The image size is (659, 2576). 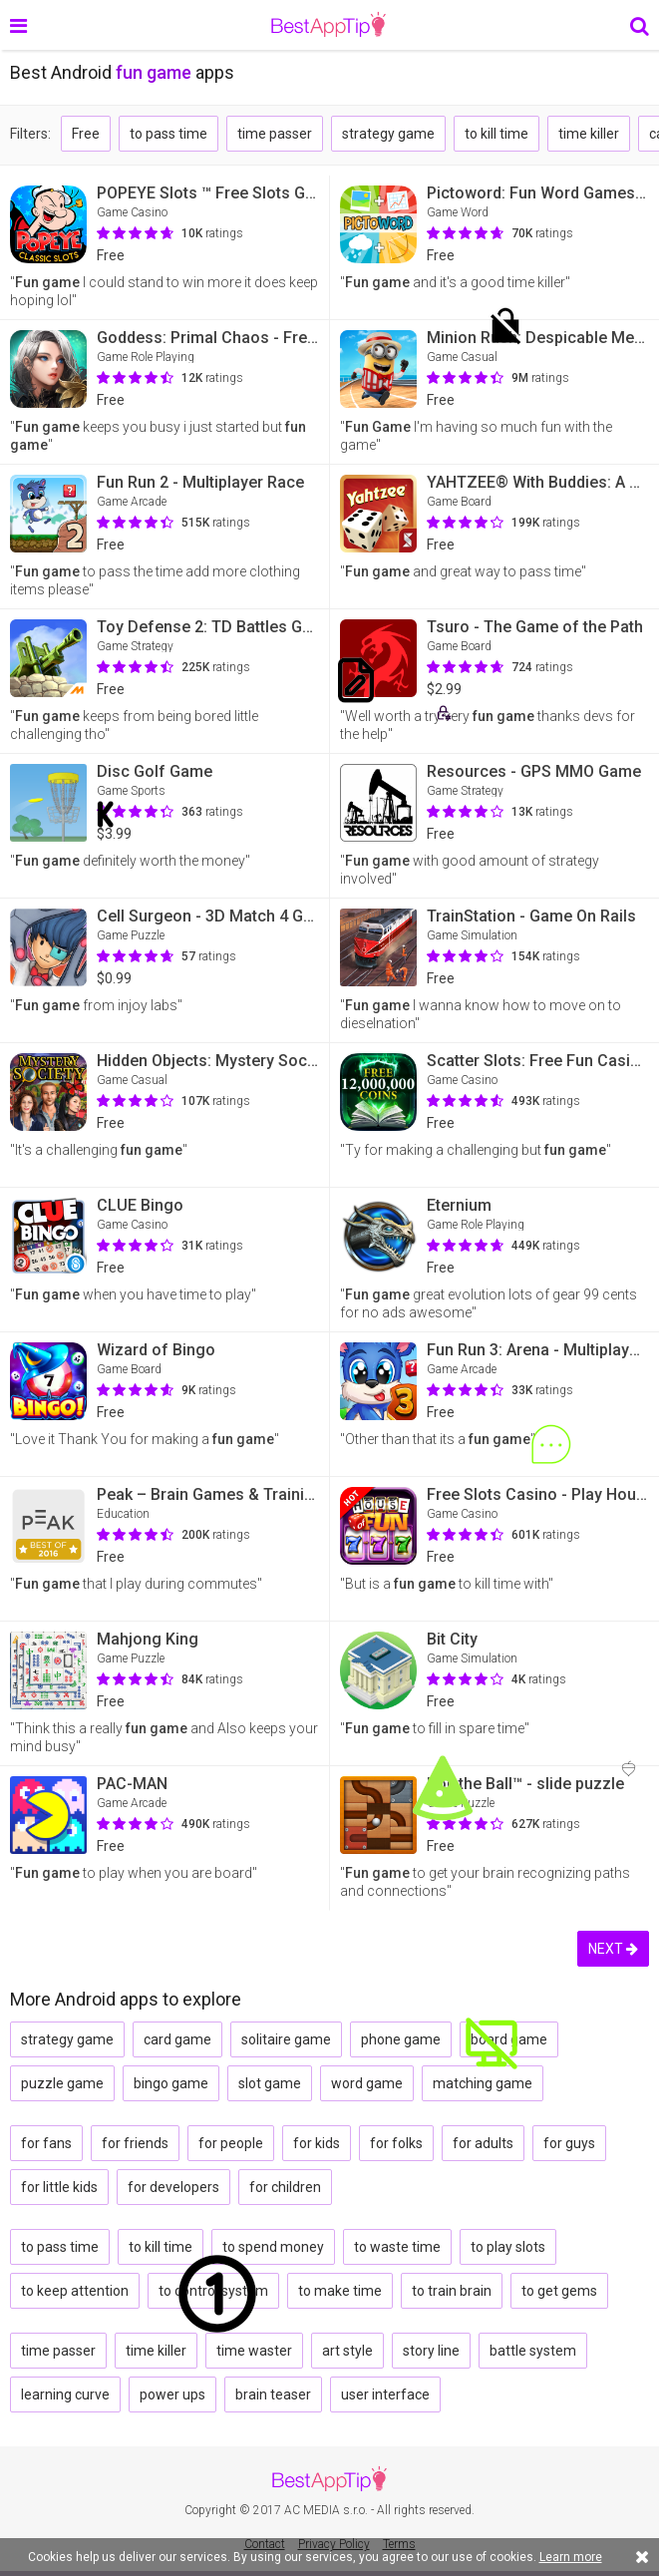 What do you see at coordinates (443, 712) in the screenshot?
I see `access security settings` at bounding box center [443, 712].